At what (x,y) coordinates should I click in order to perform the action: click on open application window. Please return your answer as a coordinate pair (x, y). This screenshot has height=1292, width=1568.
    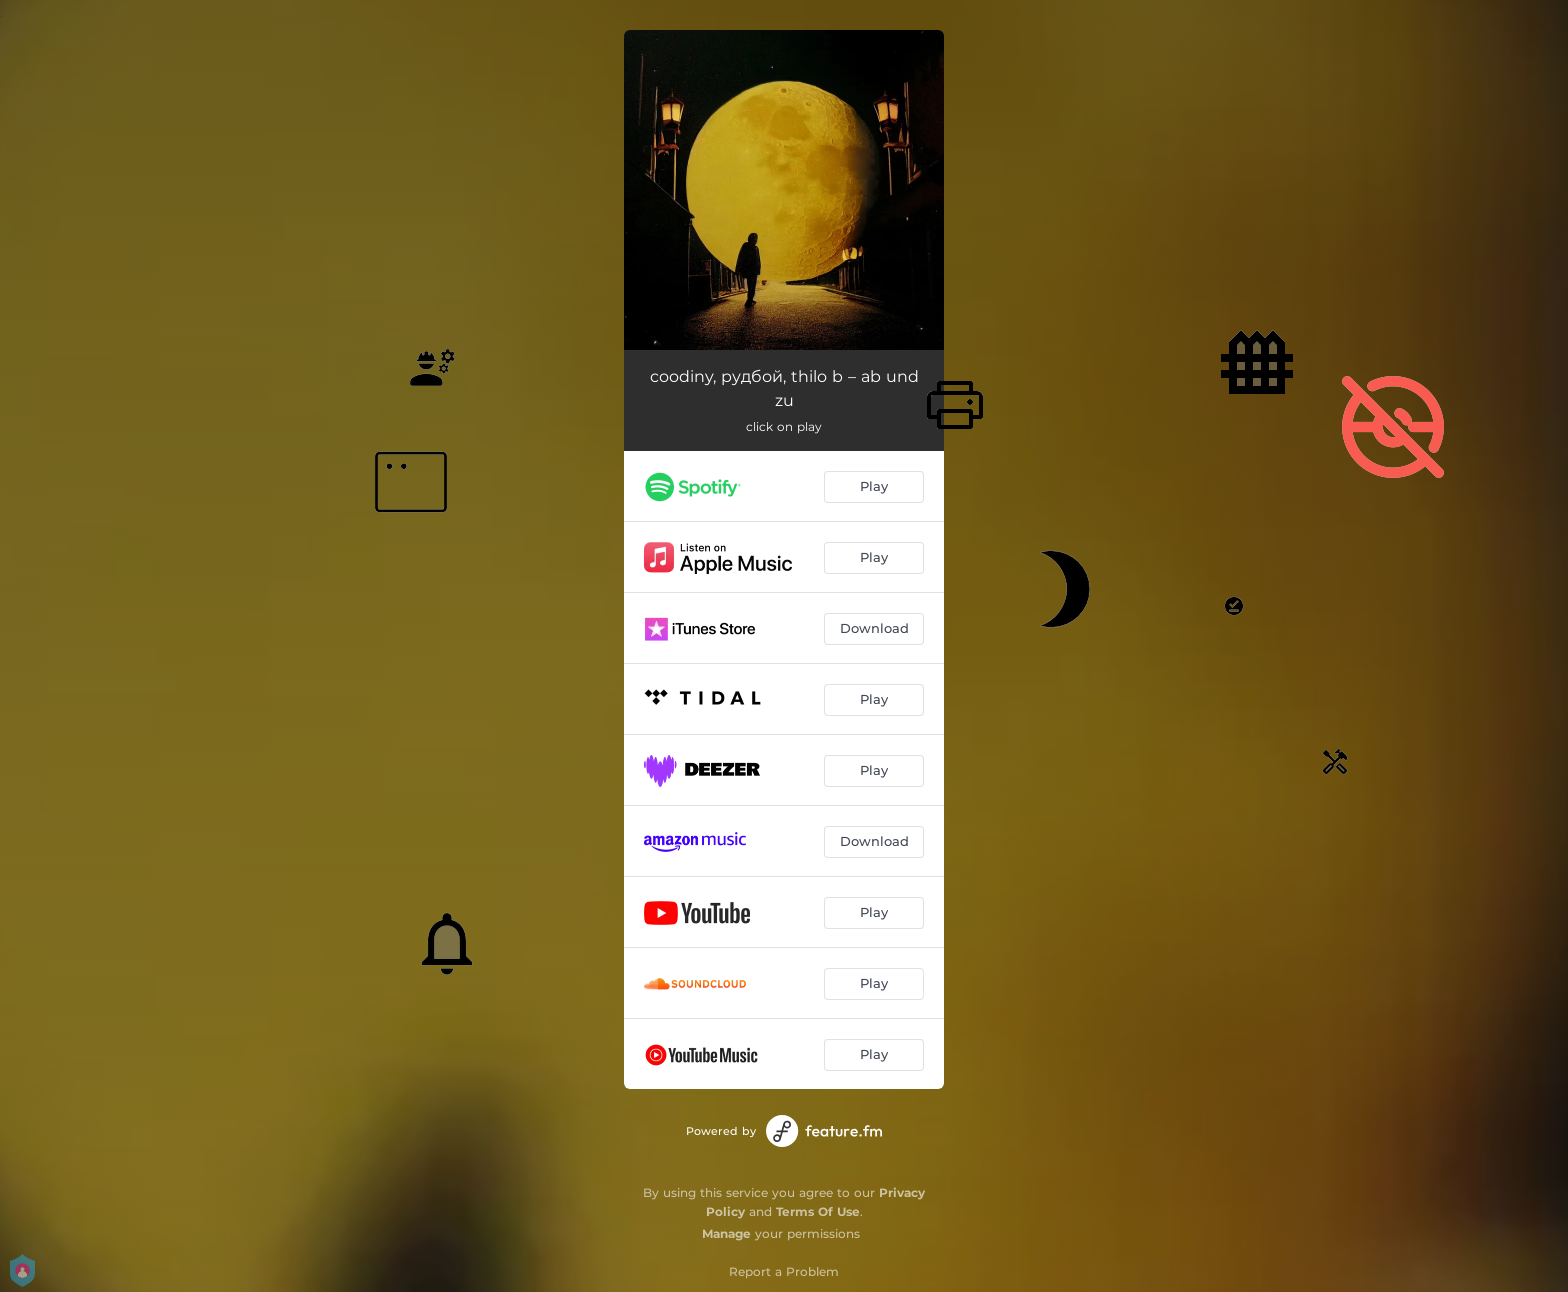
    Looking at the image, I should click on (411, 482).